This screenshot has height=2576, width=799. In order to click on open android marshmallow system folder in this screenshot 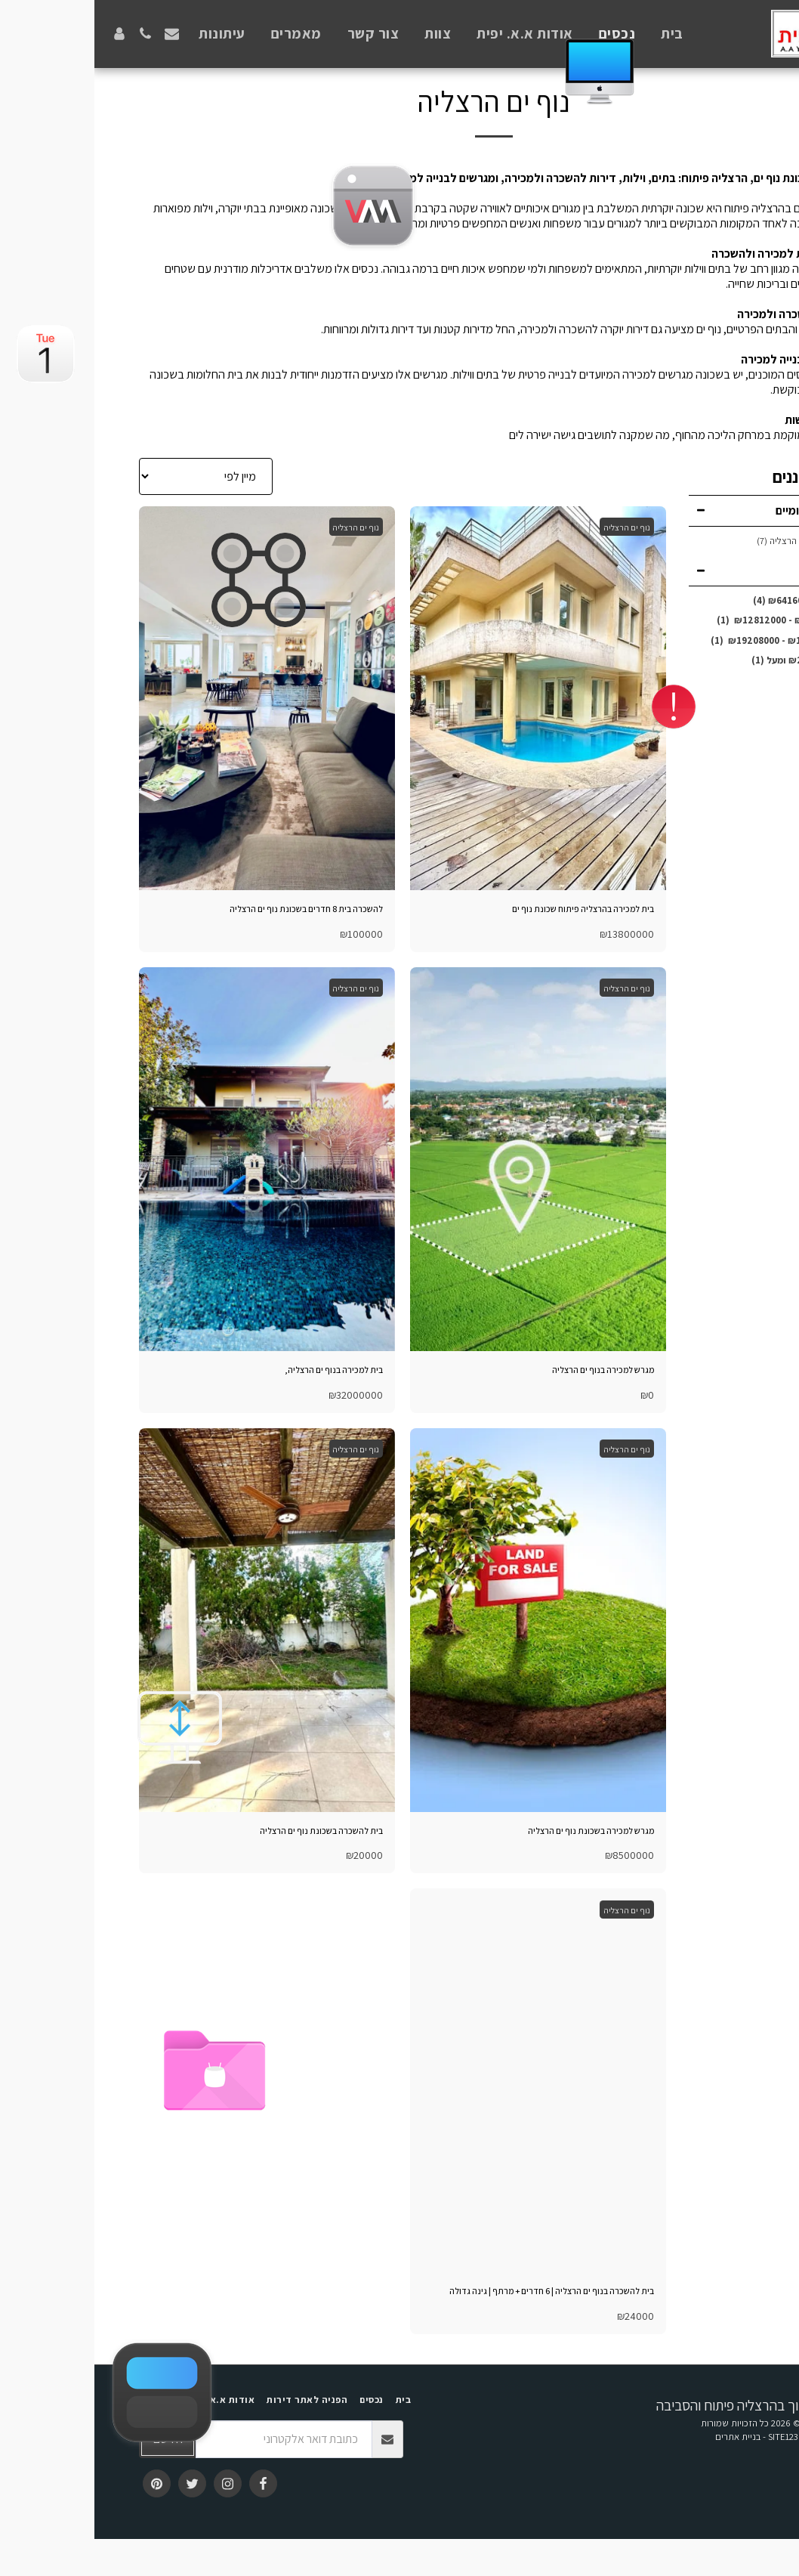, I will do `click(214, 2073)`.